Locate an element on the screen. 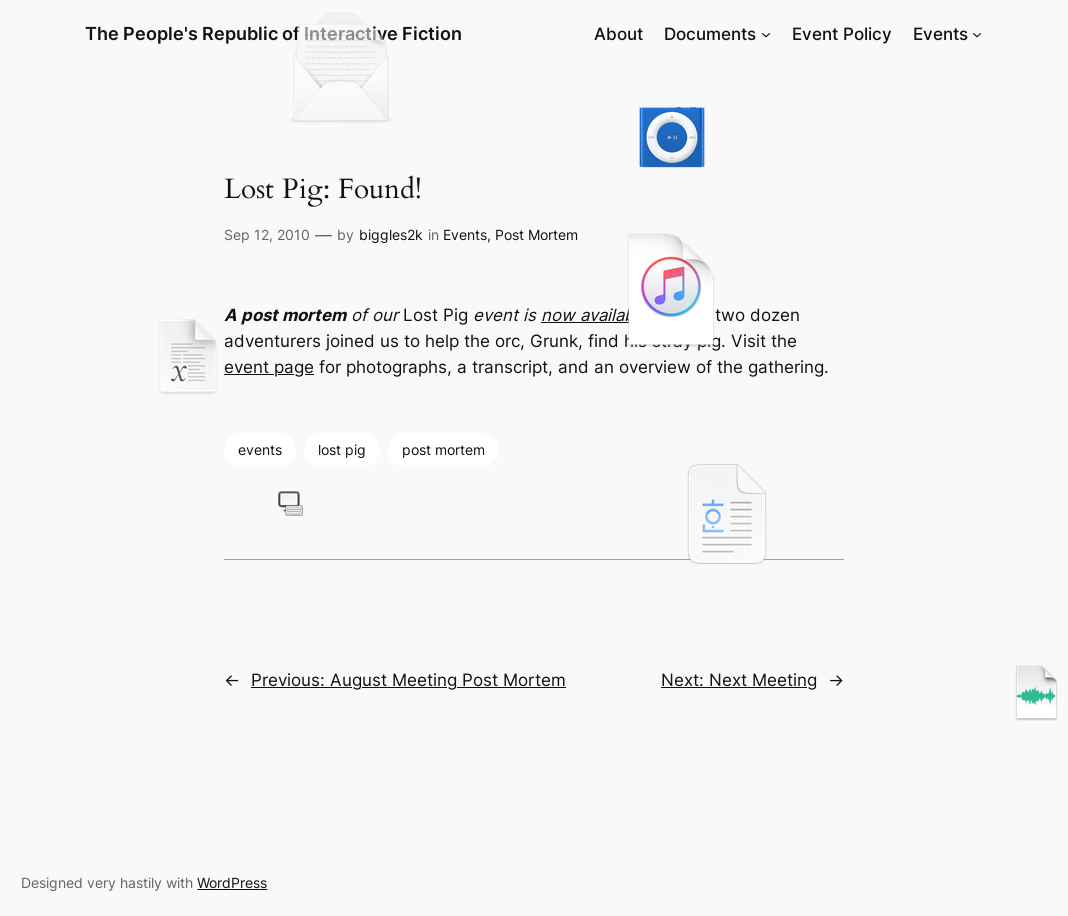 This screenshot has height=916, width=1068. iPod shuffle device connected is located at coordinates (672, 137).